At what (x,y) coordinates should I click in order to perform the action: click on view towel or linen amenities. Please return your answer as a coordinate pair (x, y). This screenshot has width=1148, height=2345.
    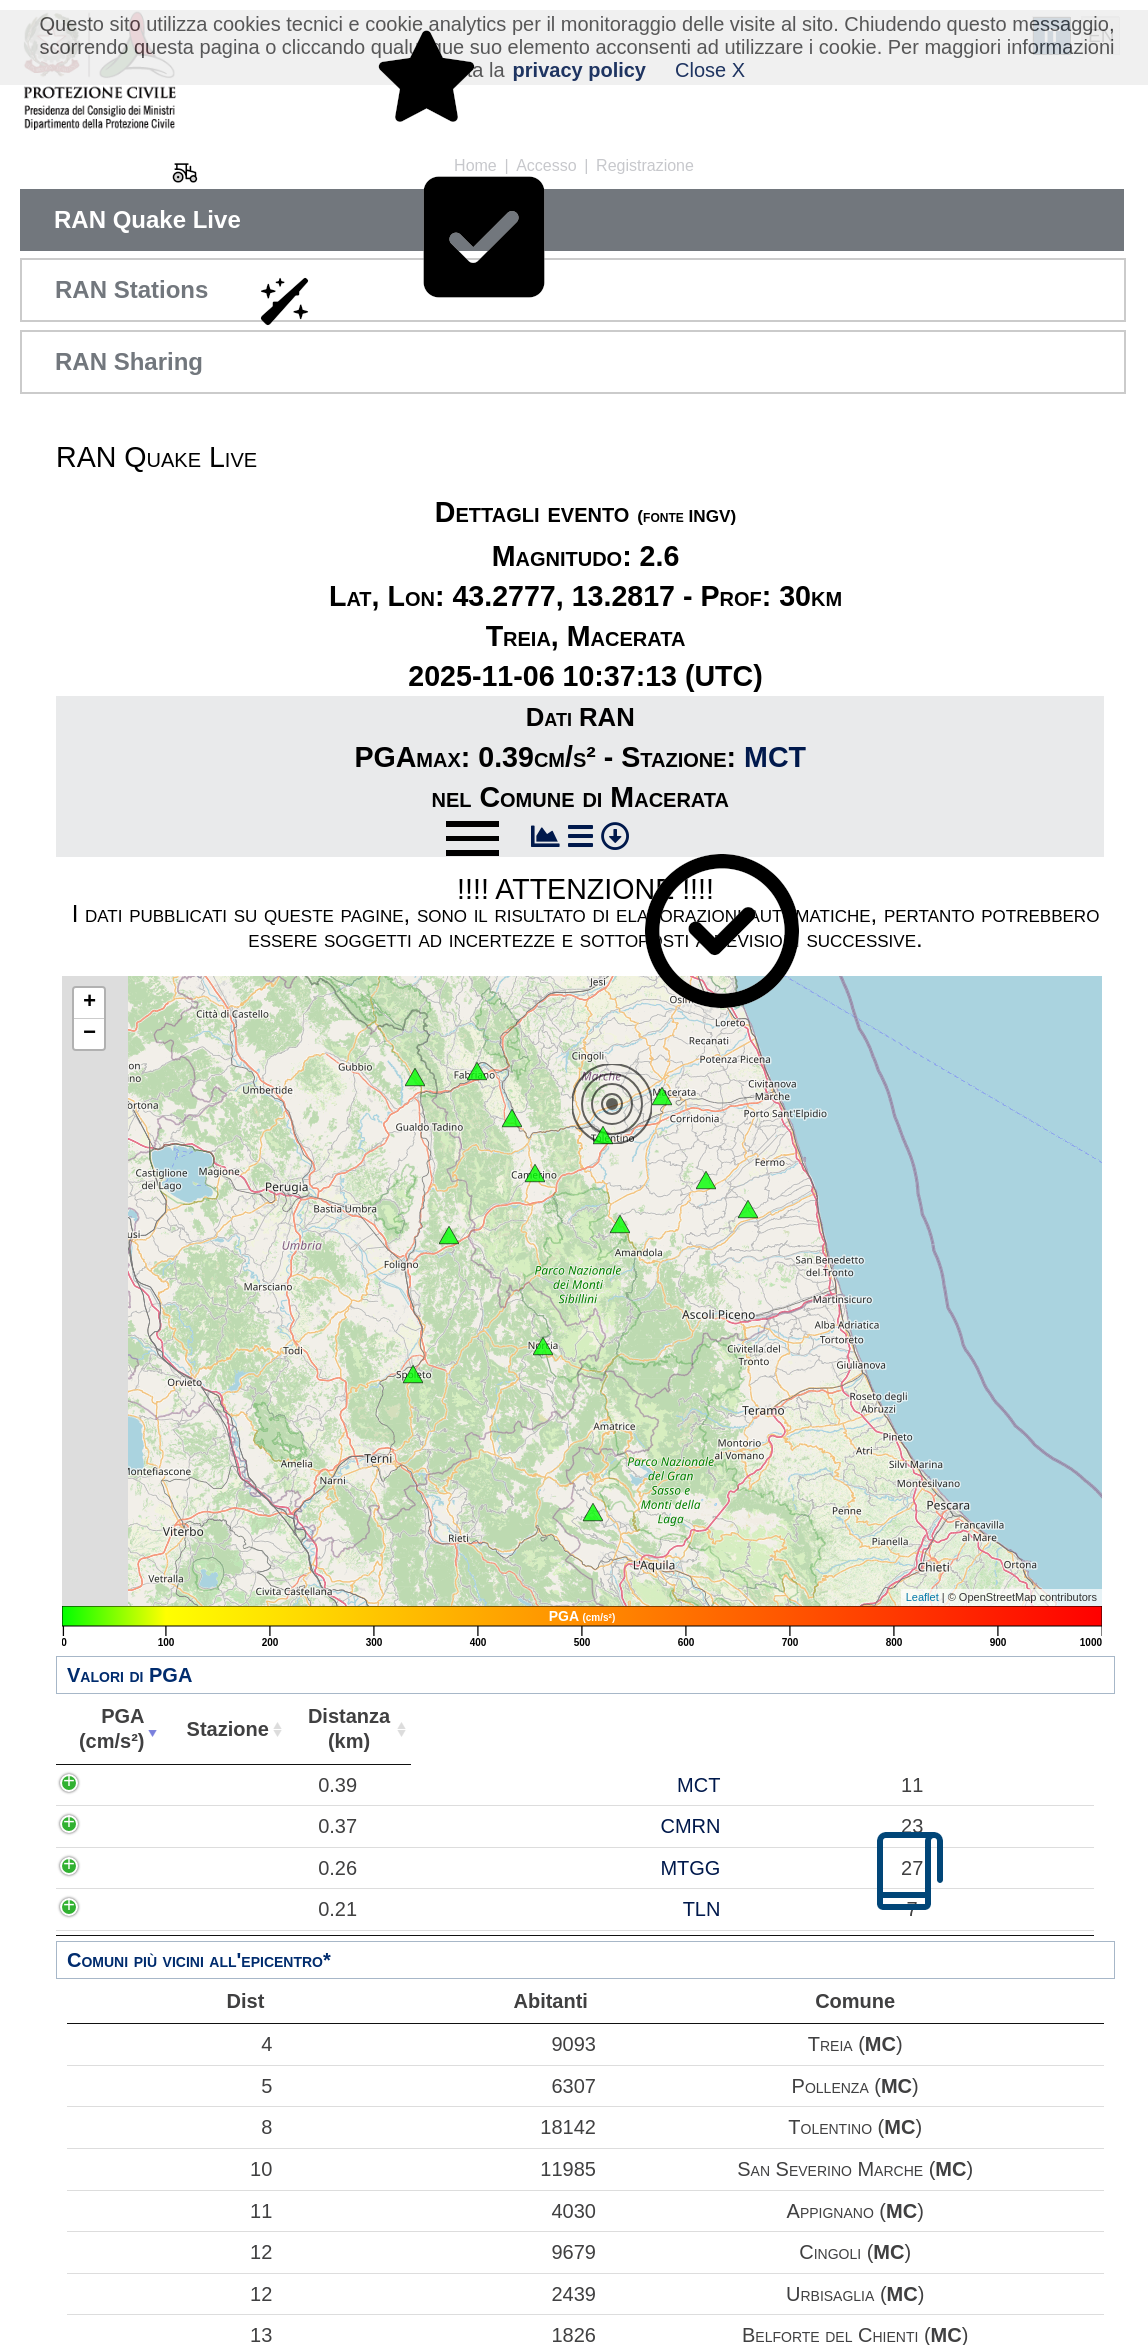
    Looking at the image, I should click on (907, 1871).